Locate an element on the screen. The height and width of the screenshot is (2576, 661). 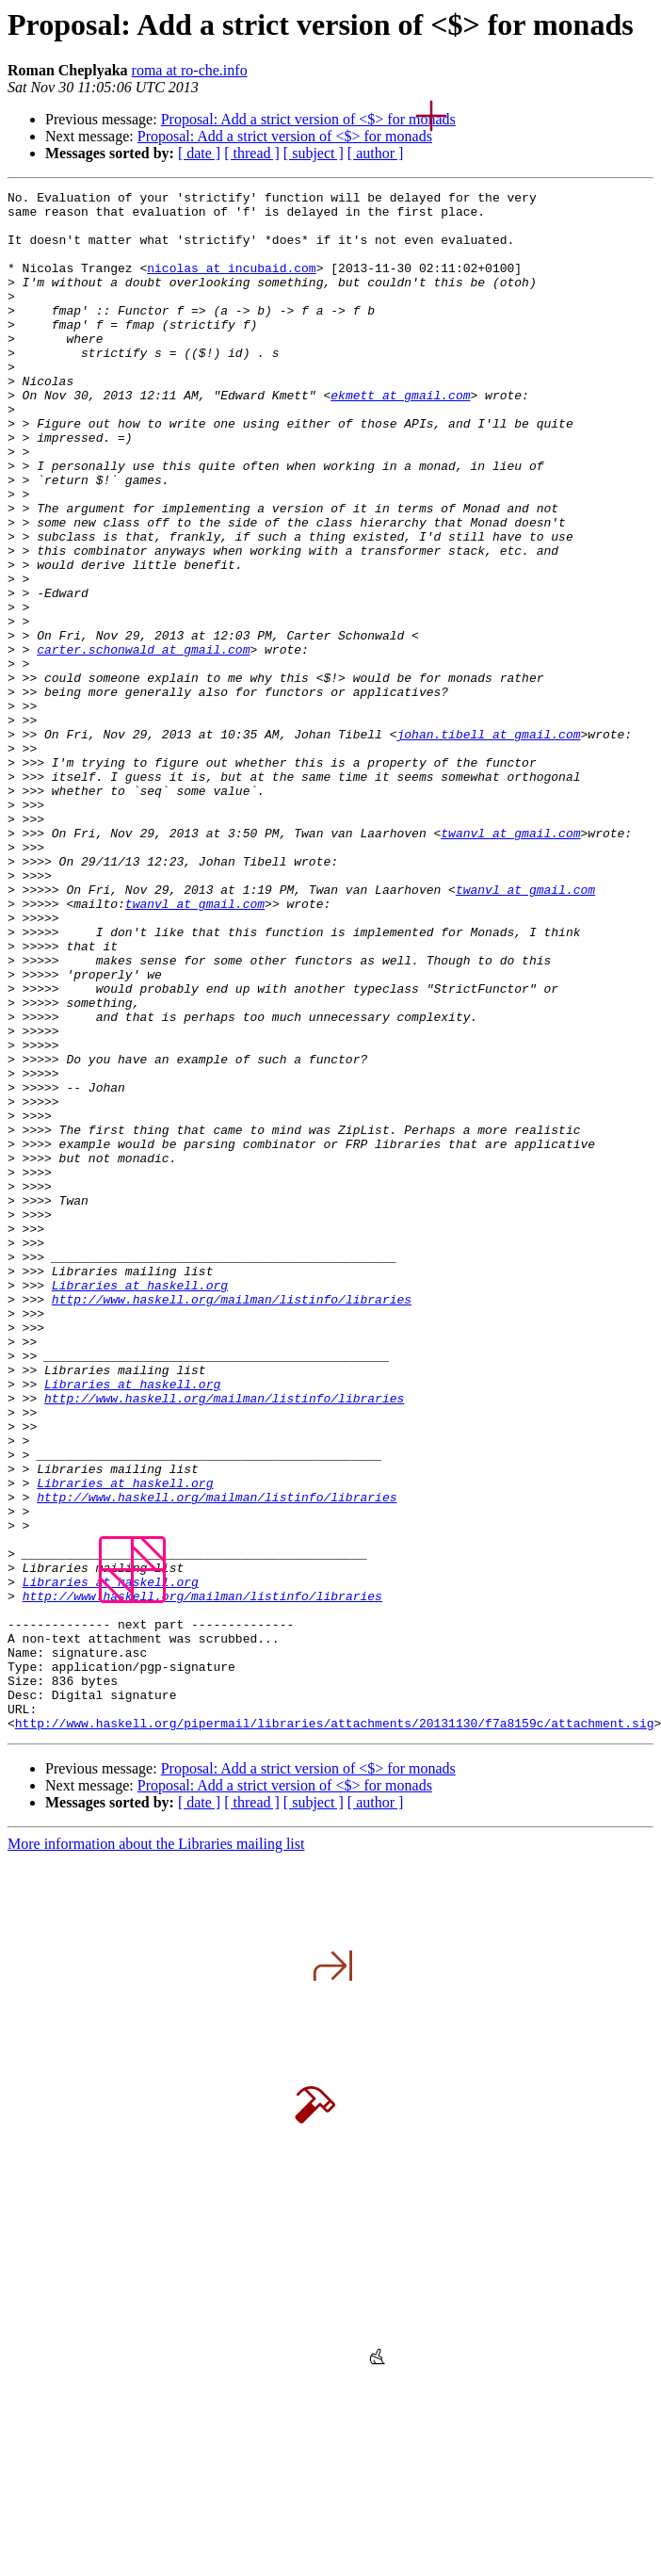
access tools or settings is located at coordinates (313, 2105).